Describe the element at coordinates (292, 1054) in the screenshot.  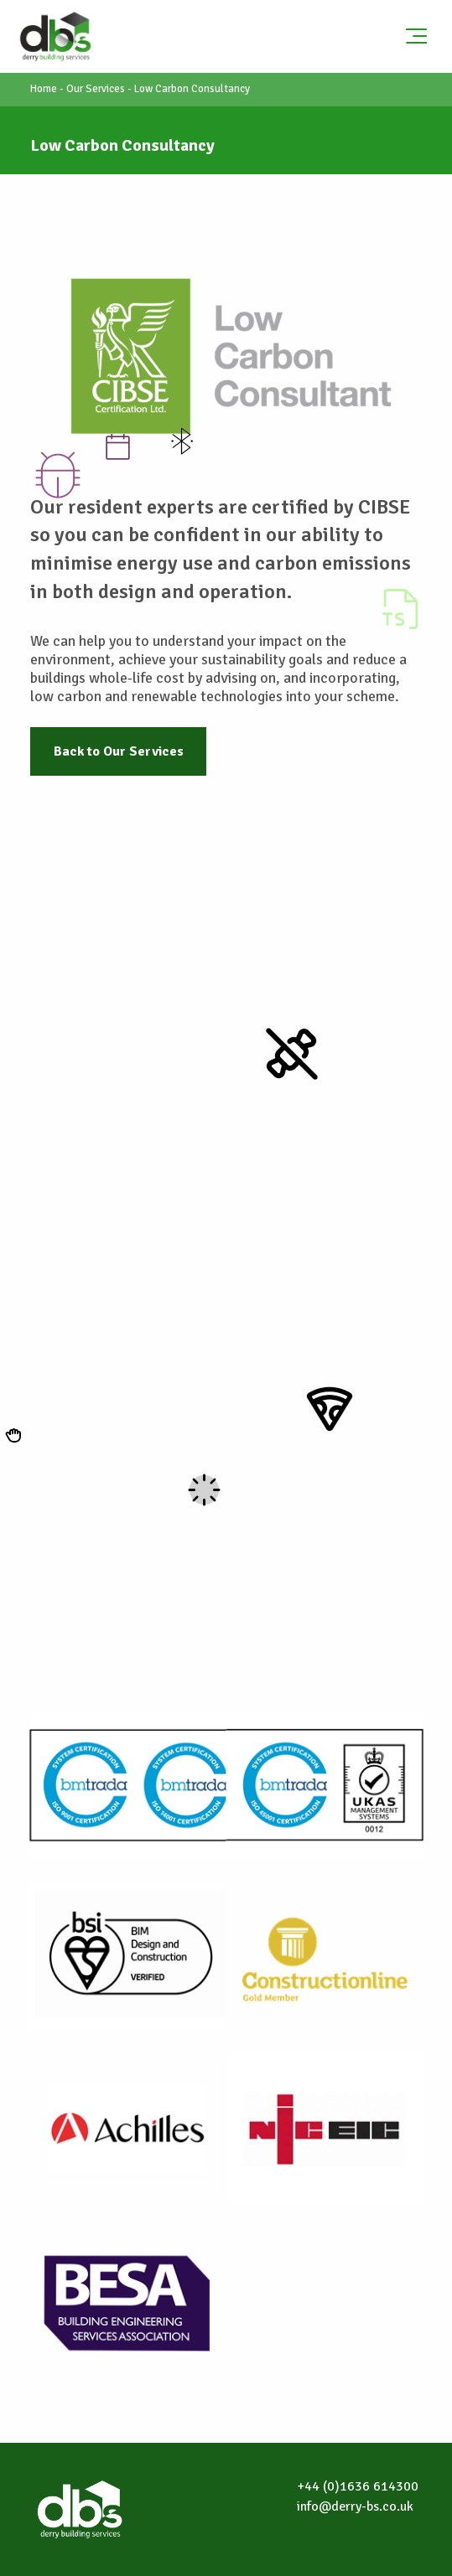
I see `disable candy or sweets mode` at that location.